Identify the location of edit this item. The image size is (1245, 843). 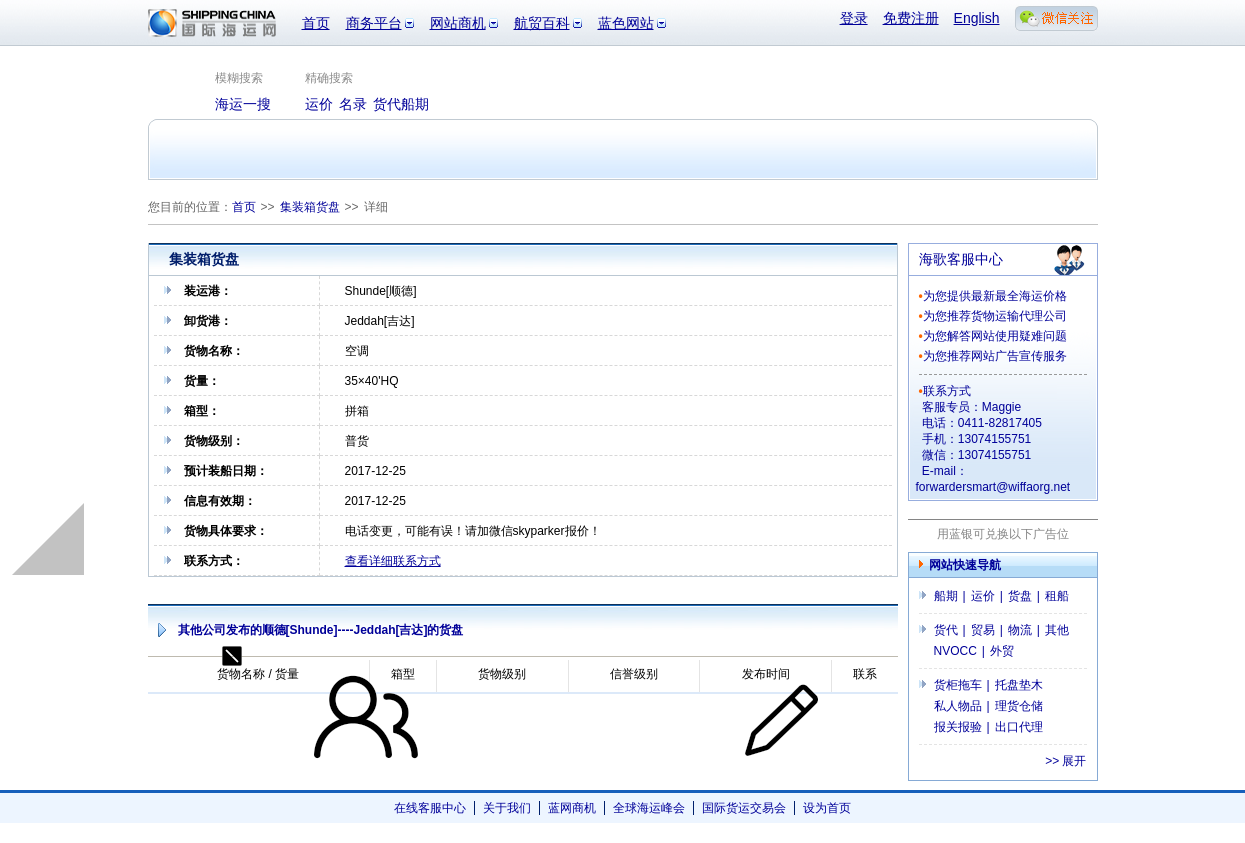
(781, 720).